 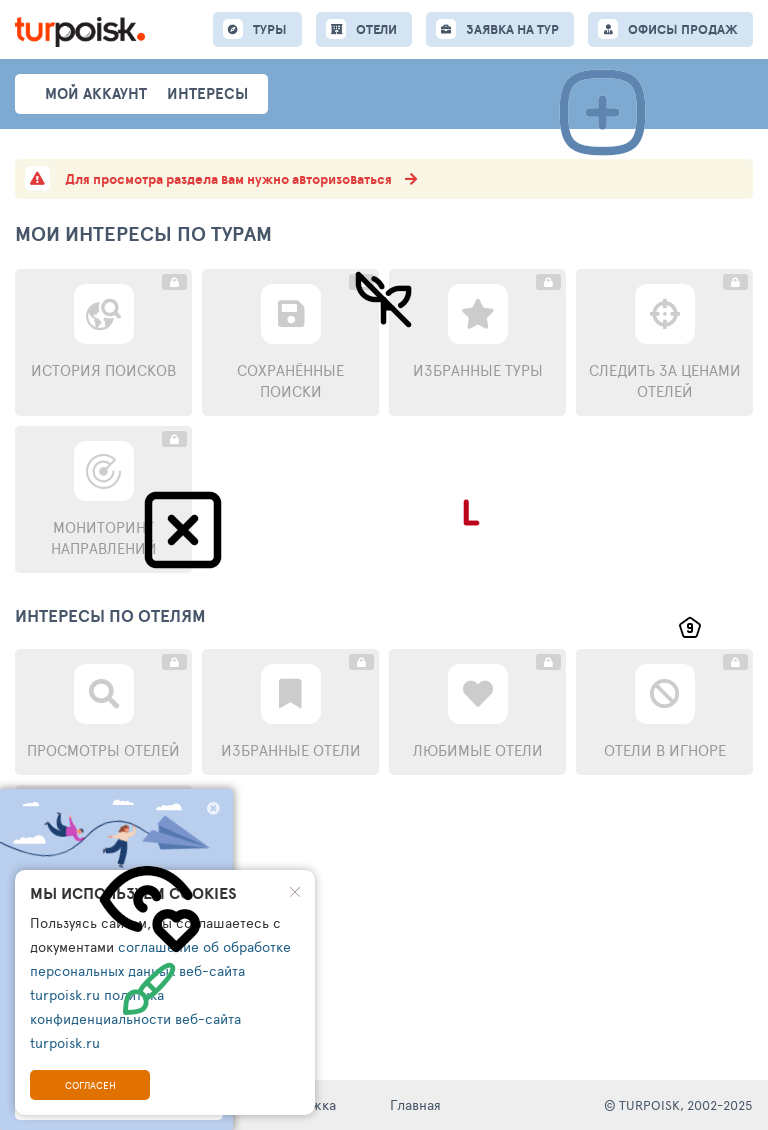 I want to click on disable plant or garden tracking, so click(x=383, y=299).